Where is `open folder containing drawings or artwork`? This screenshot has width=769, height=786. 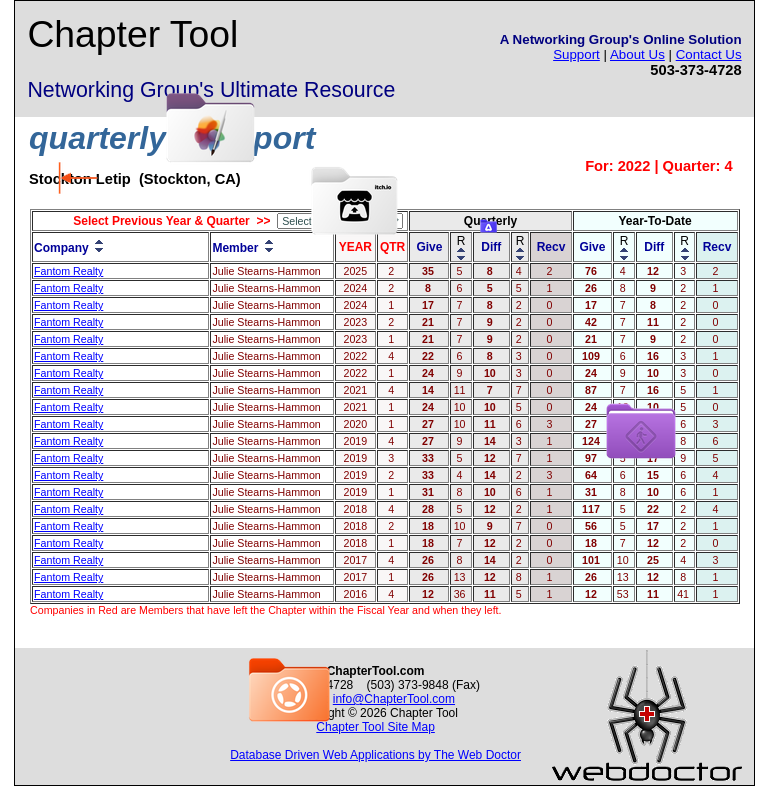
open folder containing drawings or artwork is located at coordinates (210, 130).